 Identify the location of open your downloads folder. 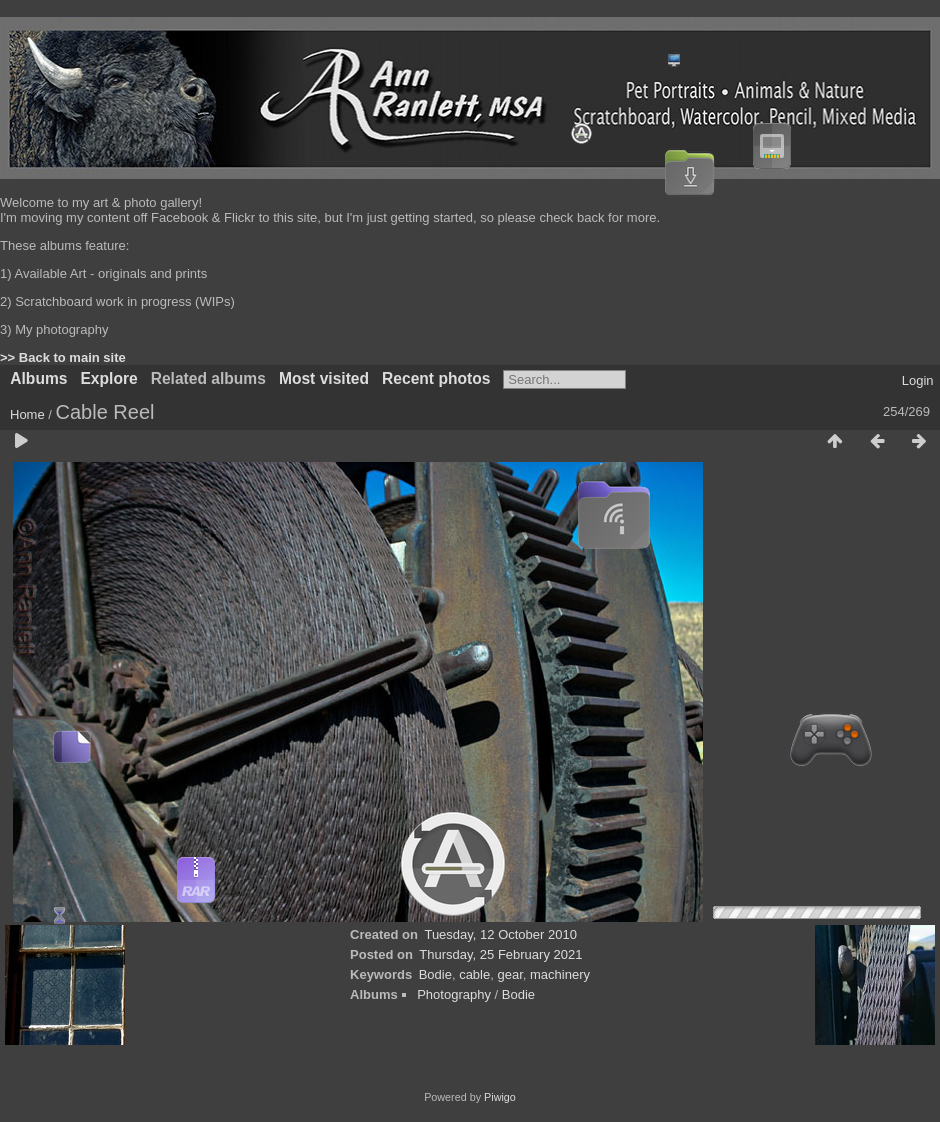
(689, 172).